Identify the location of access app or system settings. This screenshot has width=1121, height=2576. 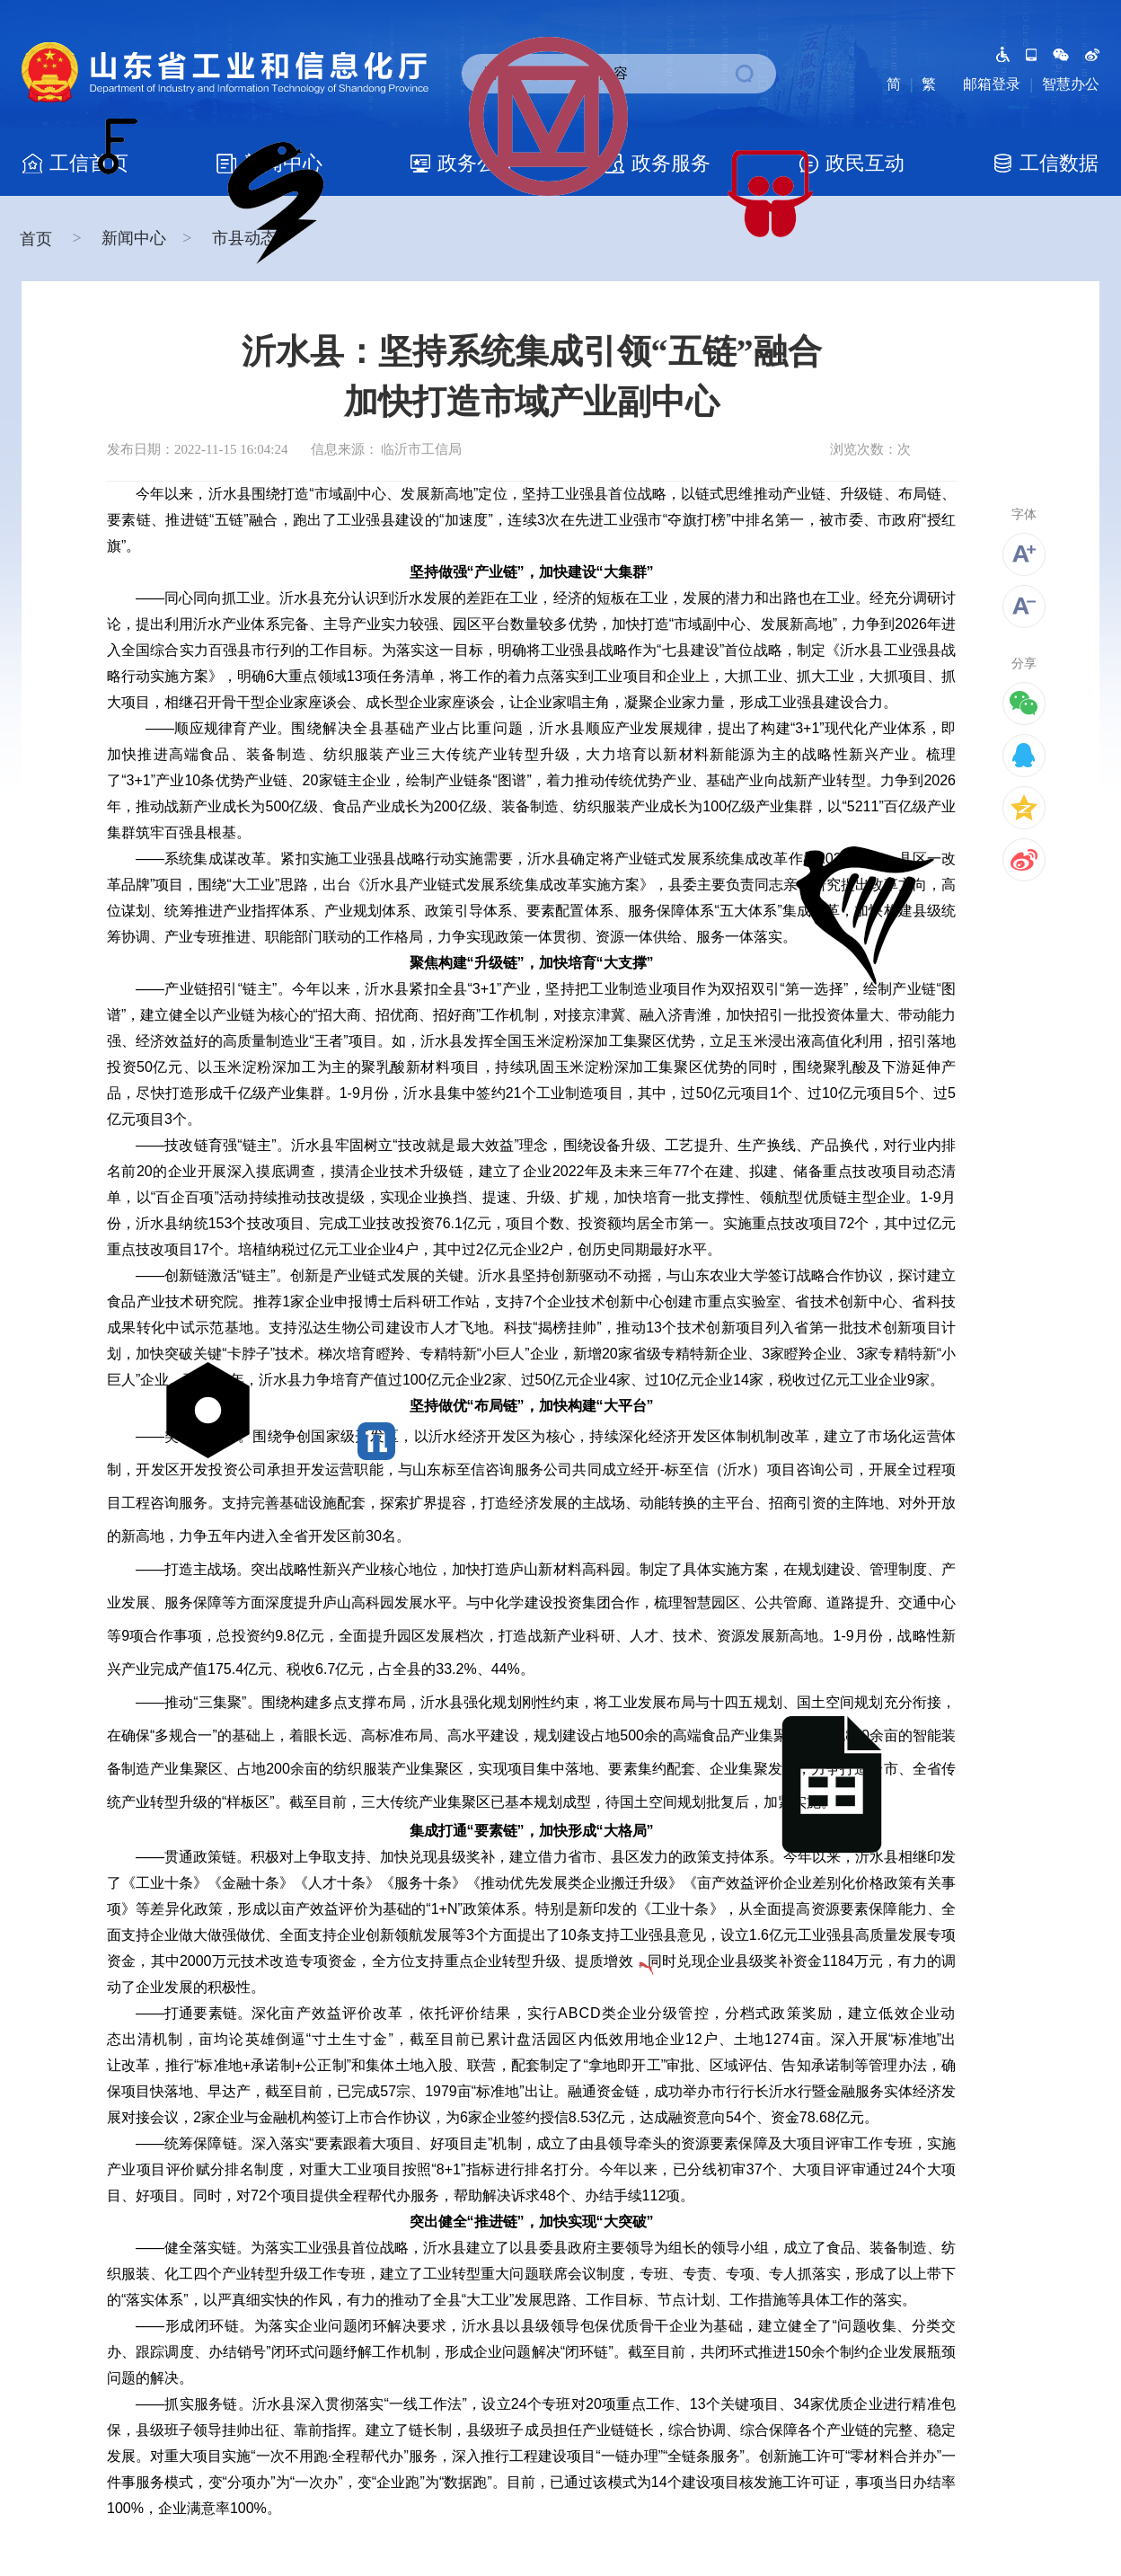
(207, 1410).